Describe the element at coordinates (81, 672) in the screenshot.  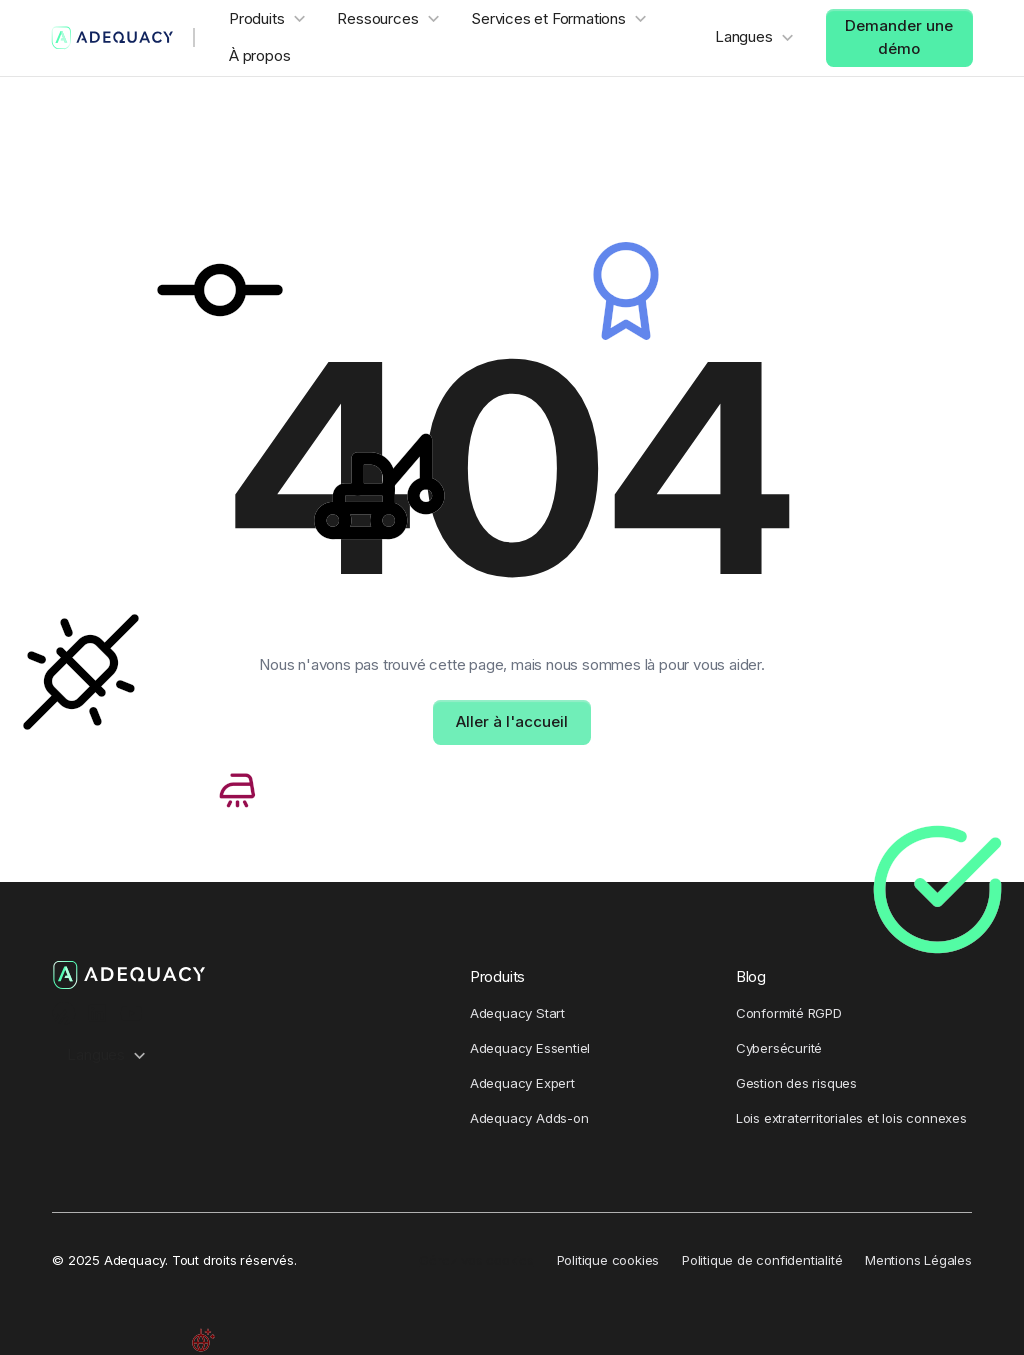
I see `indicates an active connection or paired devices` at that location.